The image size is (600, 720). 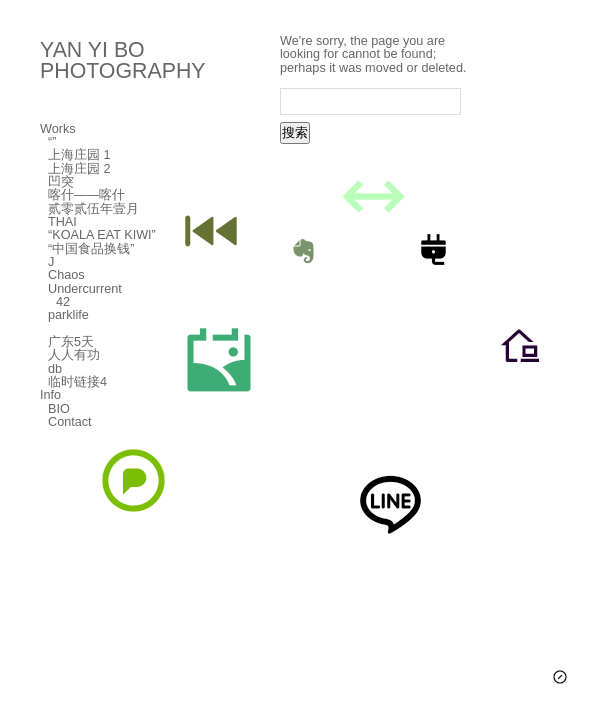 I want to click on access compass or navigation features, so click(x=560, y=677).